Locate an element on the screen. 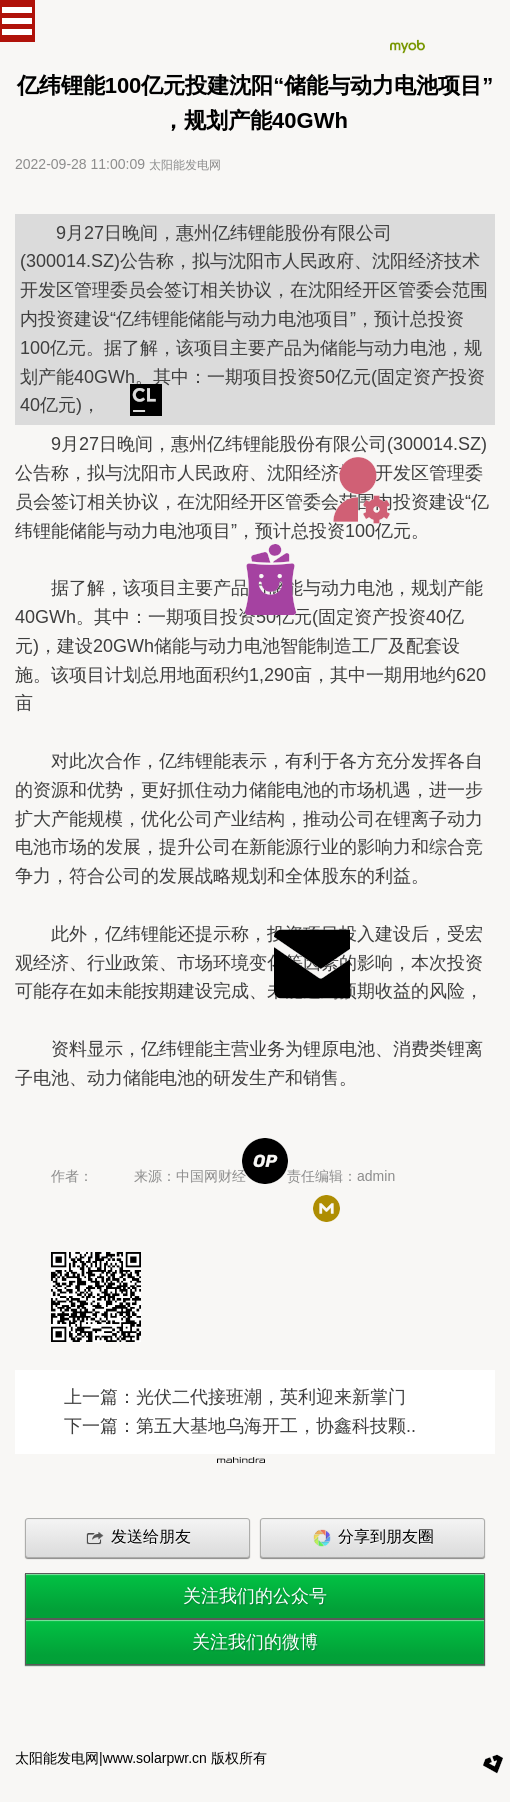 Image resolution: width=510 pixels, height=1802 pixels. open CLion IDE is located at coordinates (146, 400).